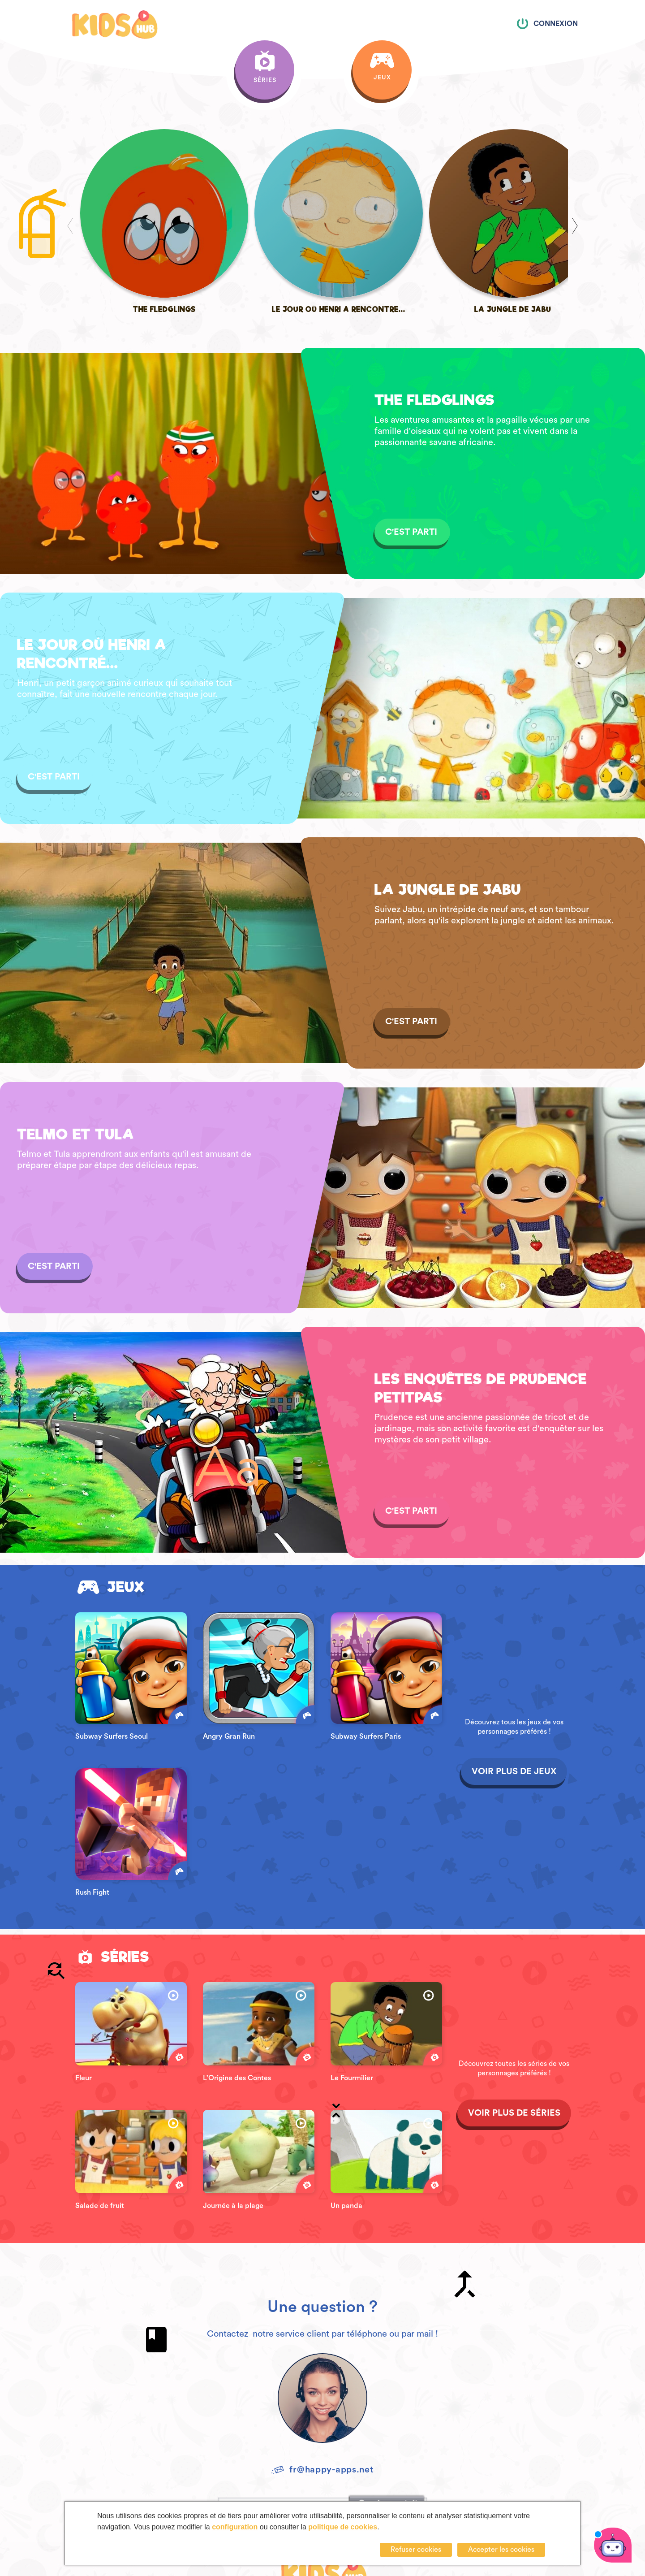 This screenshot has width=645, height=2576. I want to click on access your bookmarked content, so click(156, 2340).